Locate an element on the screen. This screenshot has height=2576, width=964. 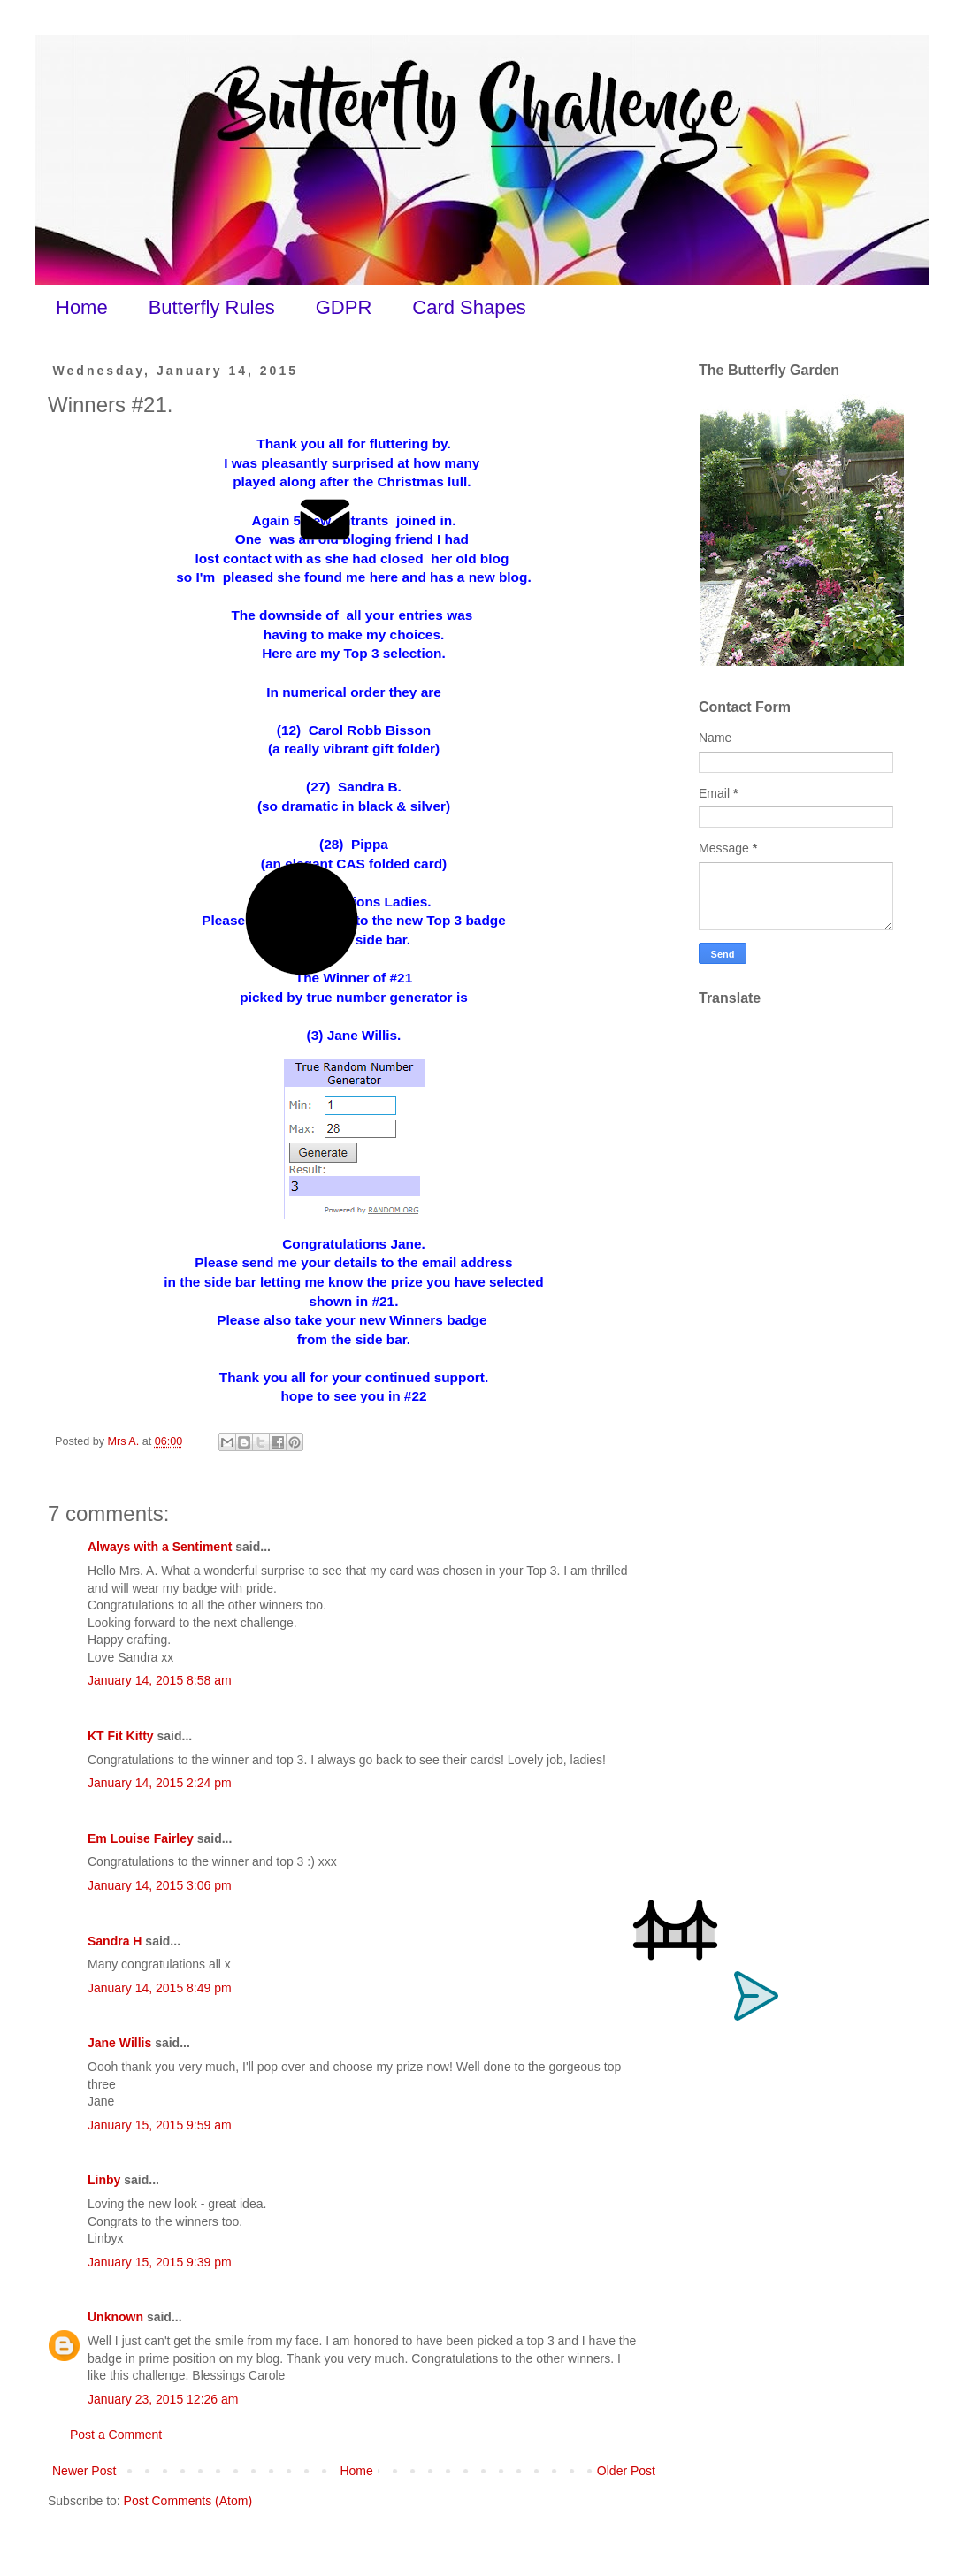
navigate to bridges or overpasses on a map is located at coordinates (675, 1930).